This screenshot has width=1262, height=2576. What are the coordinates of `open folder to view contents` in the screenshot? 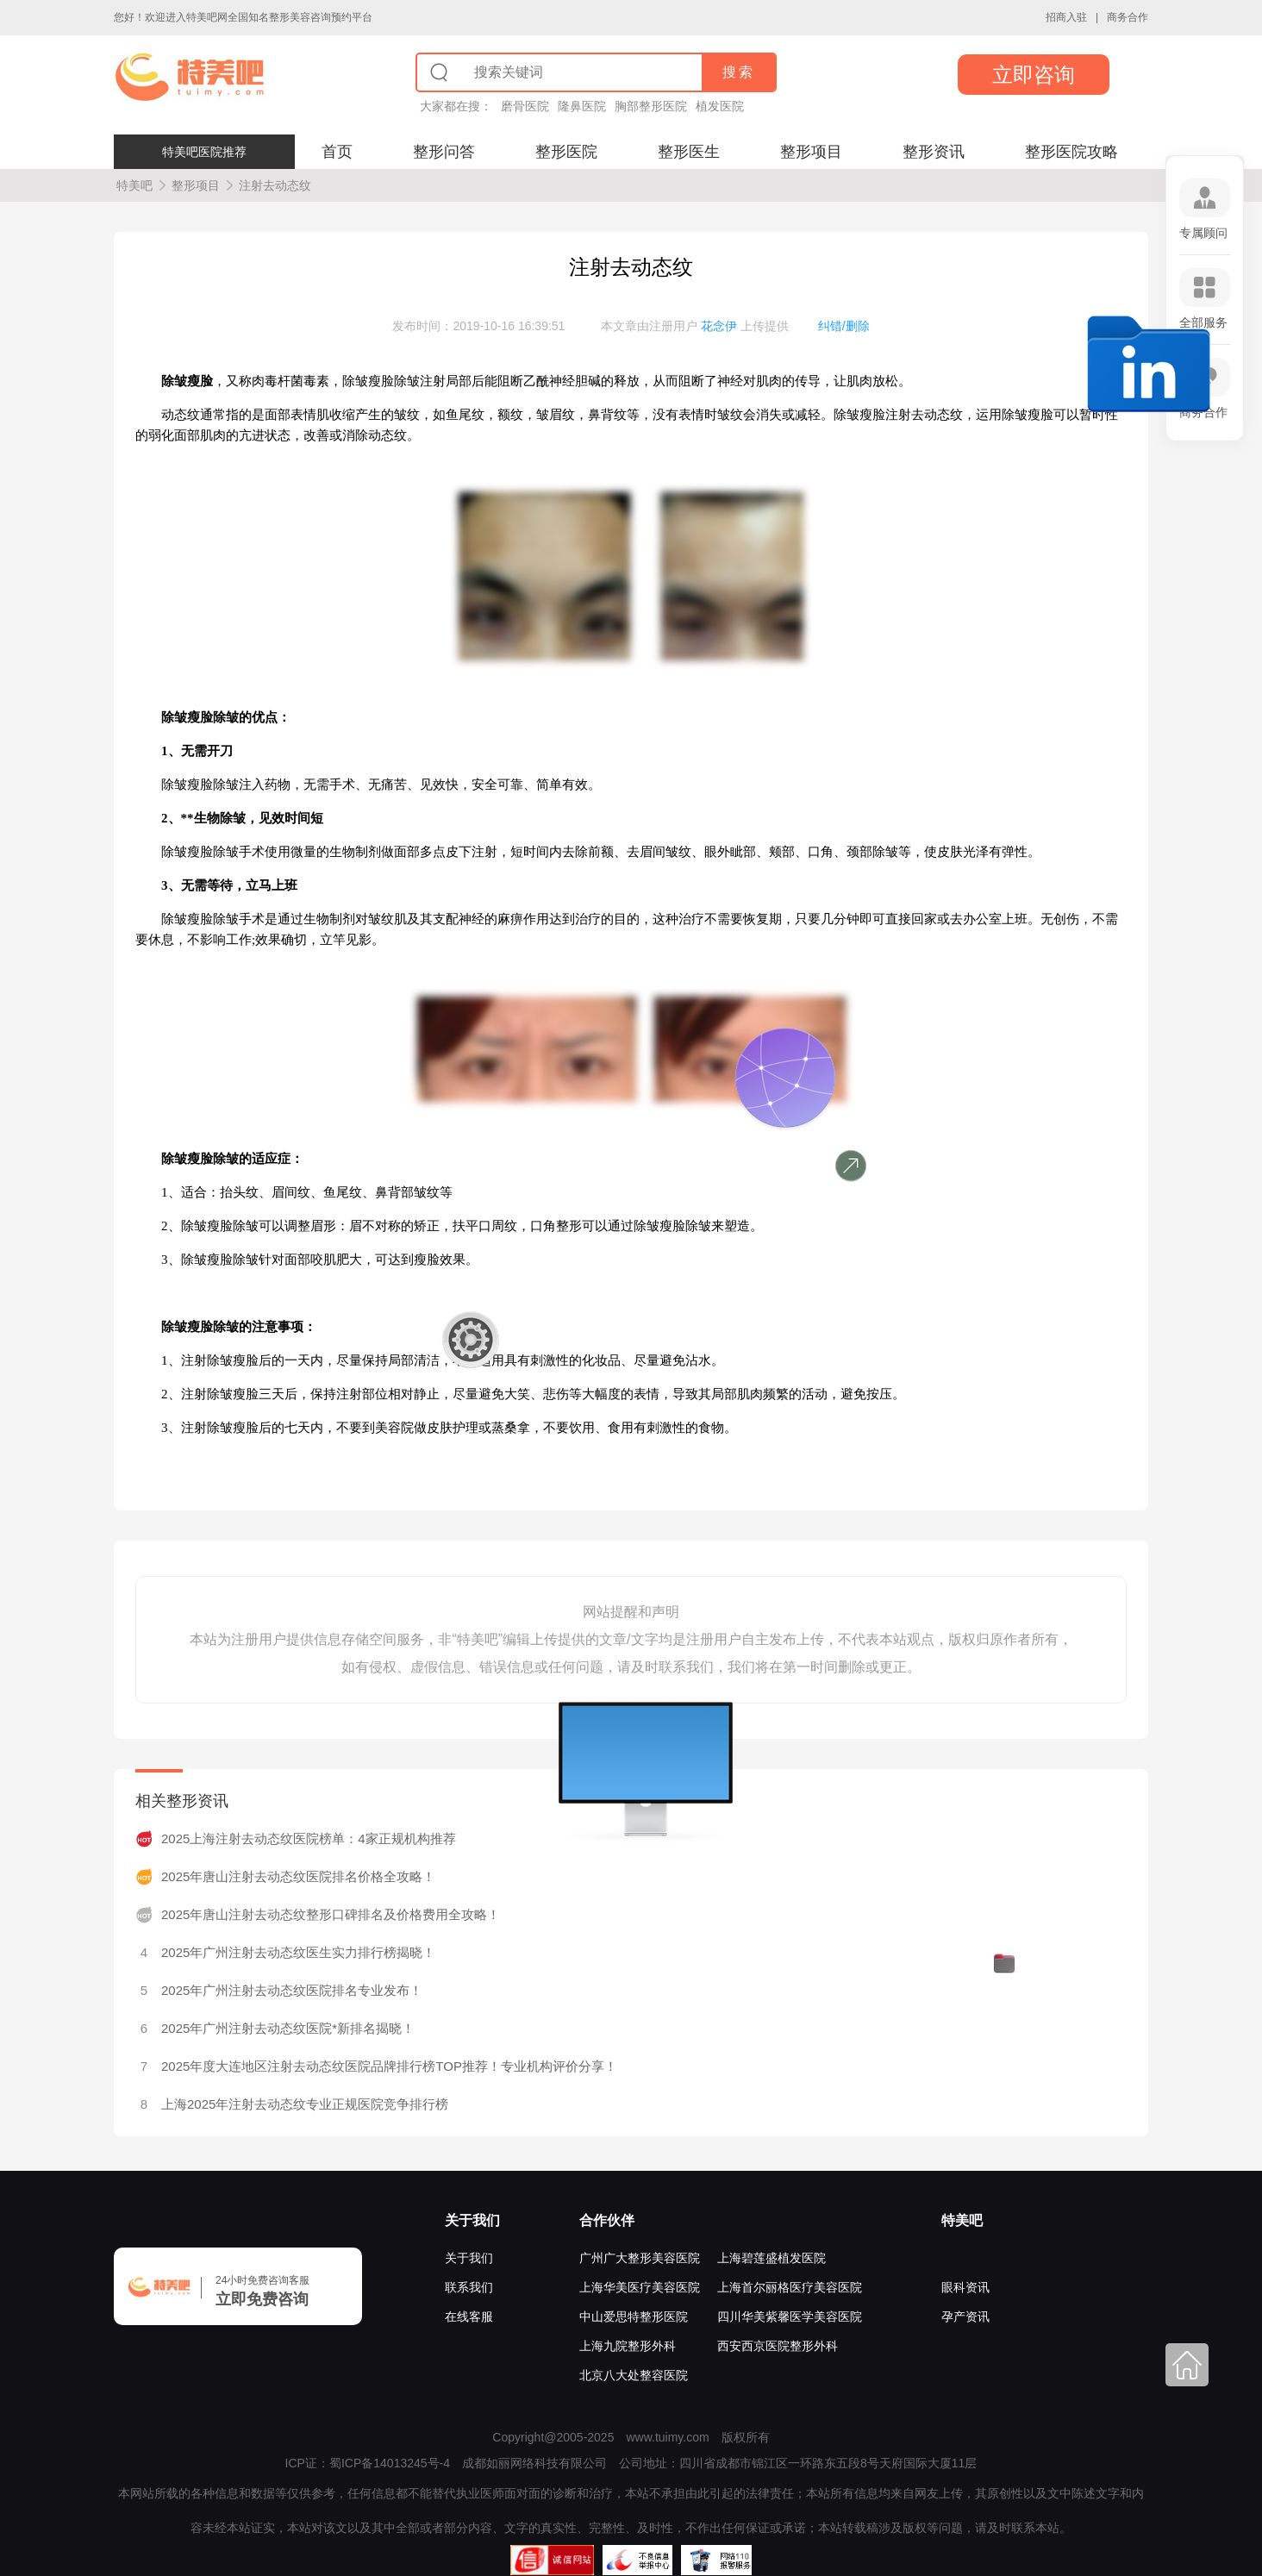 It's located at (1004, 1963).